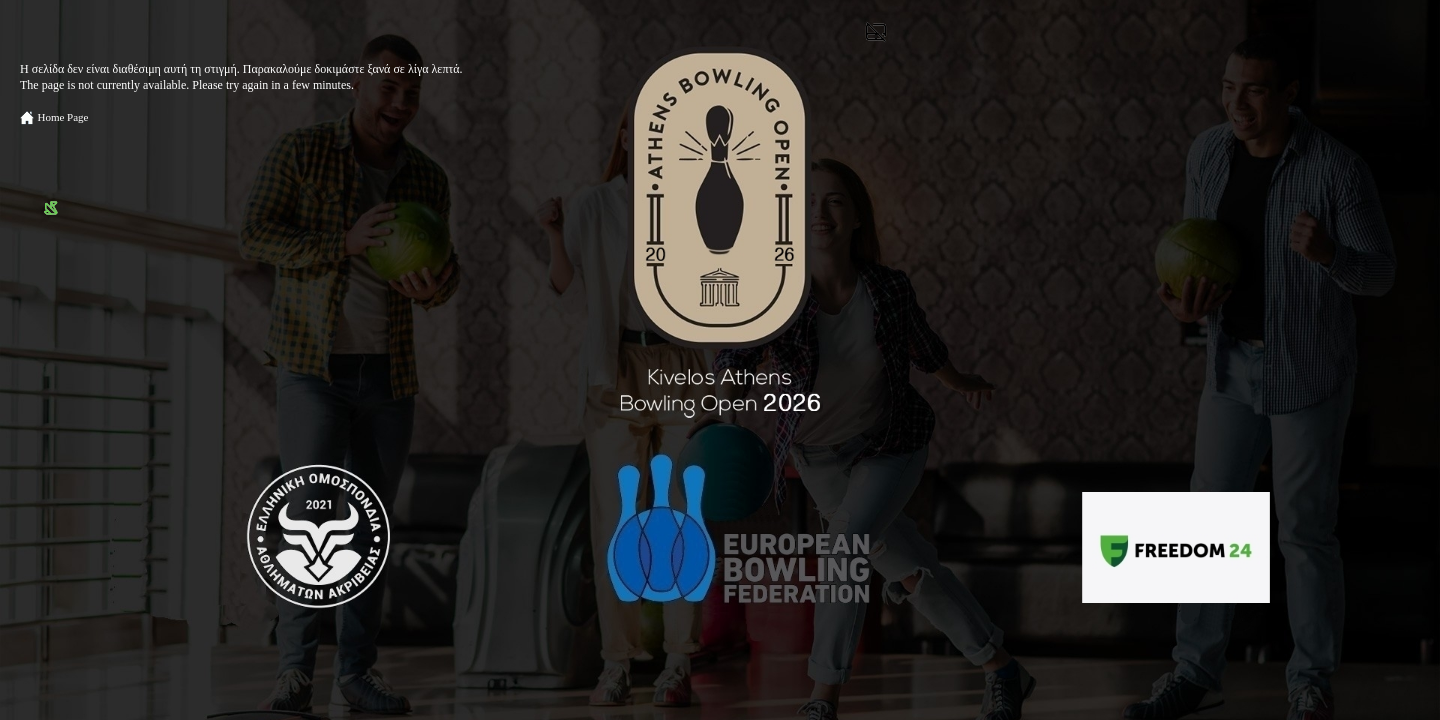 Image resolution: width=1440 pixels, height=720 pixels. Describe the element at coordinates (876, 32) in the screenshot. I see `disable touchpad input` at that location.